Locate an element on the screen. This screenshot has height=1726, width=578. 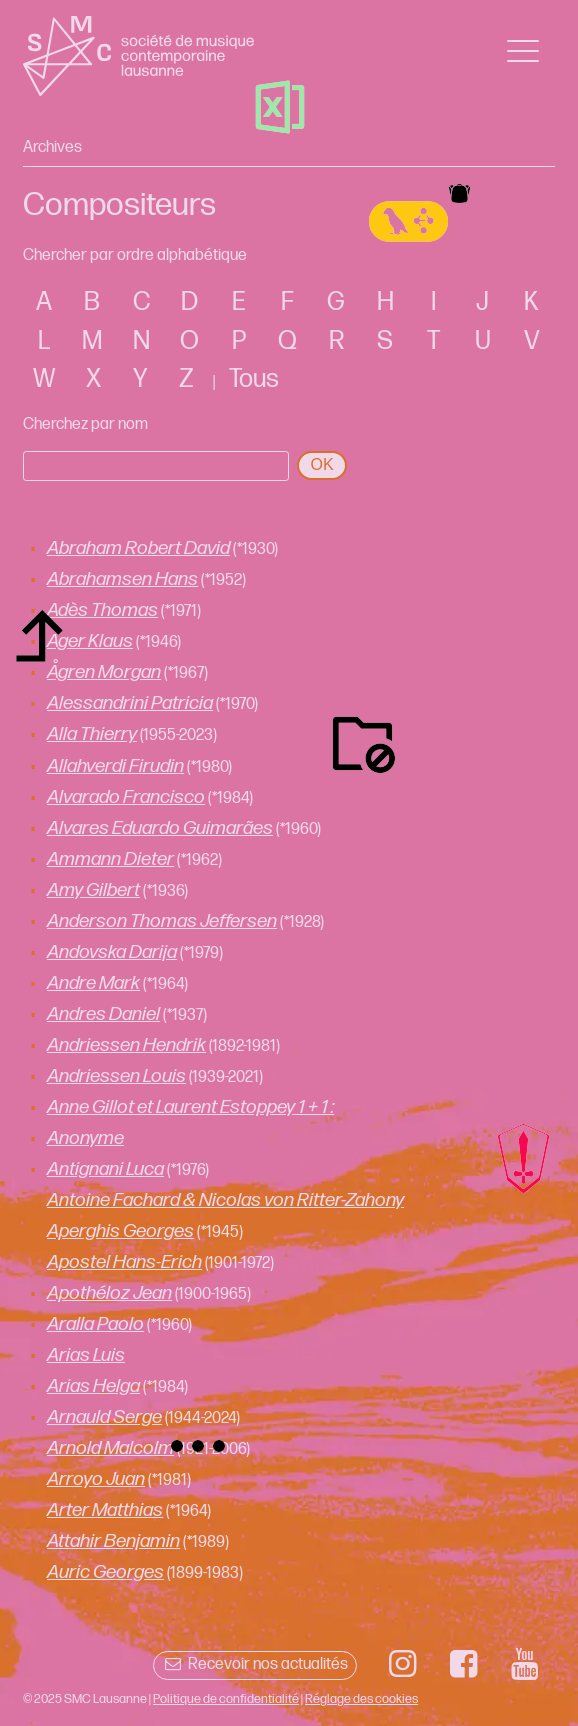
LangGraph platform or integration is located at coordinates (408, 221).